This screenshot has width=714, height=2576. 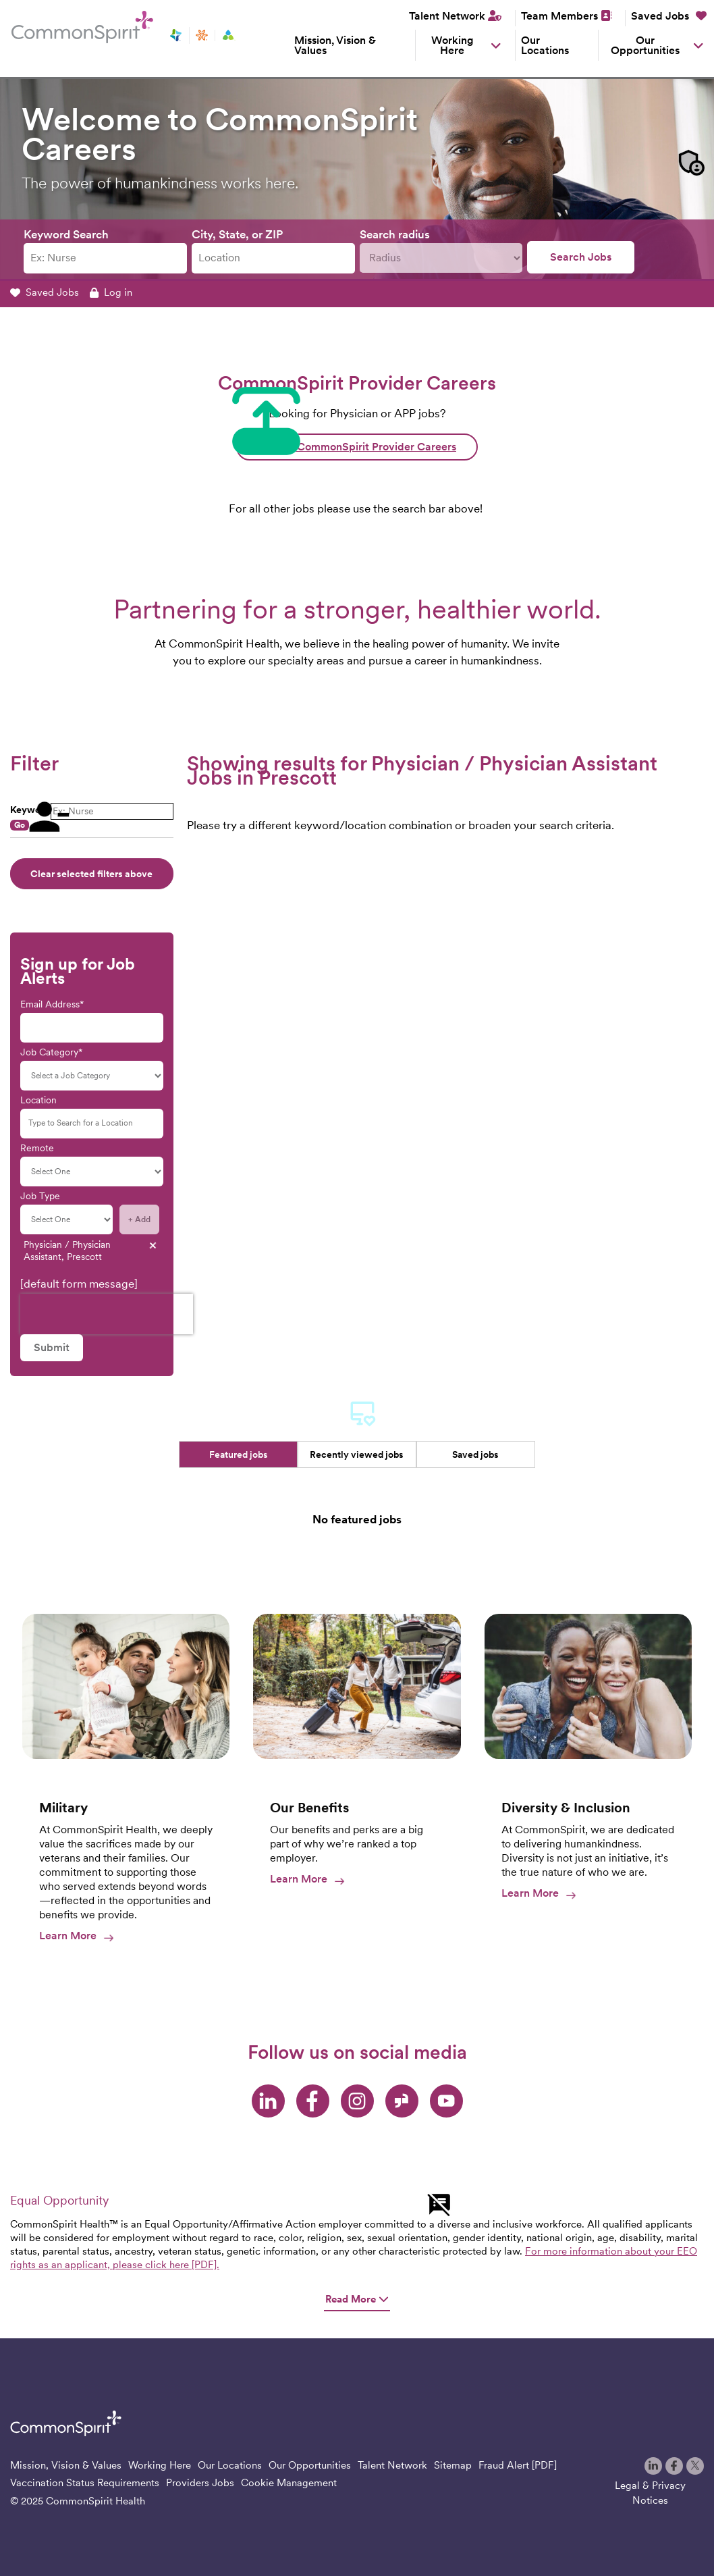 What do you see at coordinates (362, 1413) in the screenshot?
I see `add this device to favorites` at bounding box center [362, 1413].